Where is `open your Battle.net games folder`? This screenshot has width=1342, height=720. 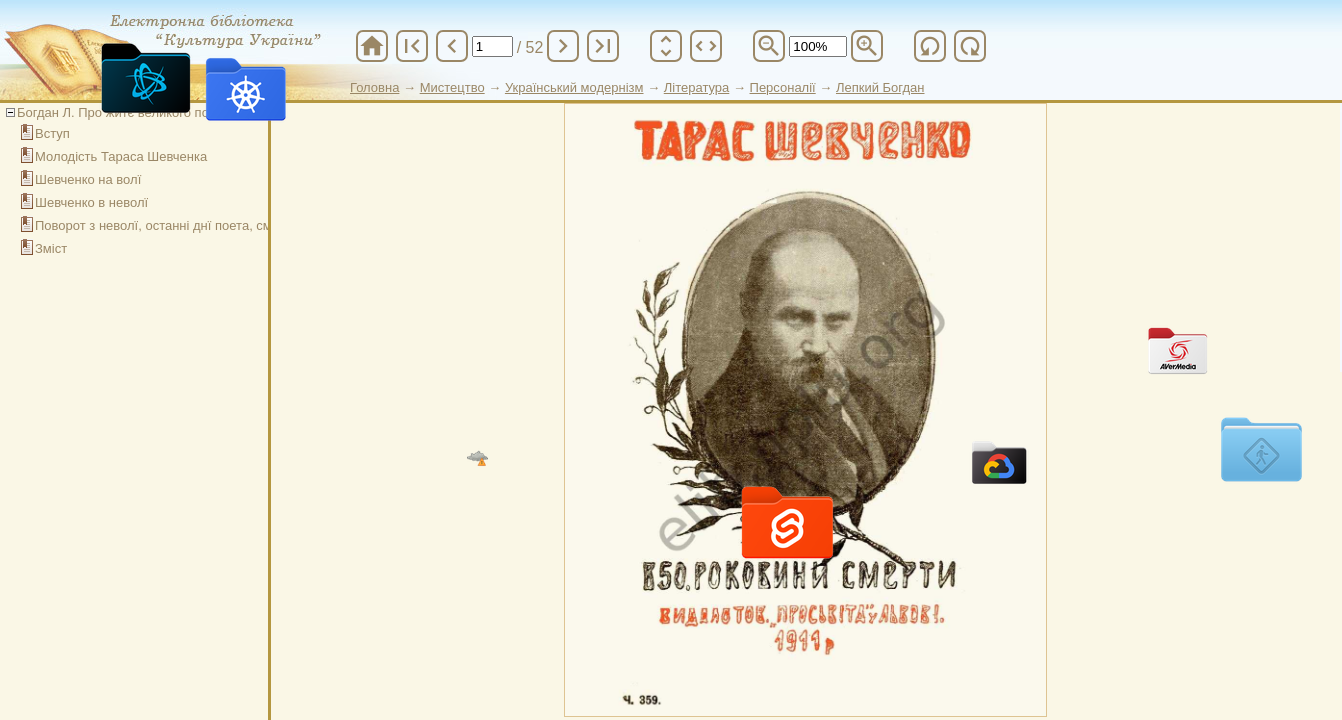
open your Battle.net games folder is located at coordinates (145, 80).